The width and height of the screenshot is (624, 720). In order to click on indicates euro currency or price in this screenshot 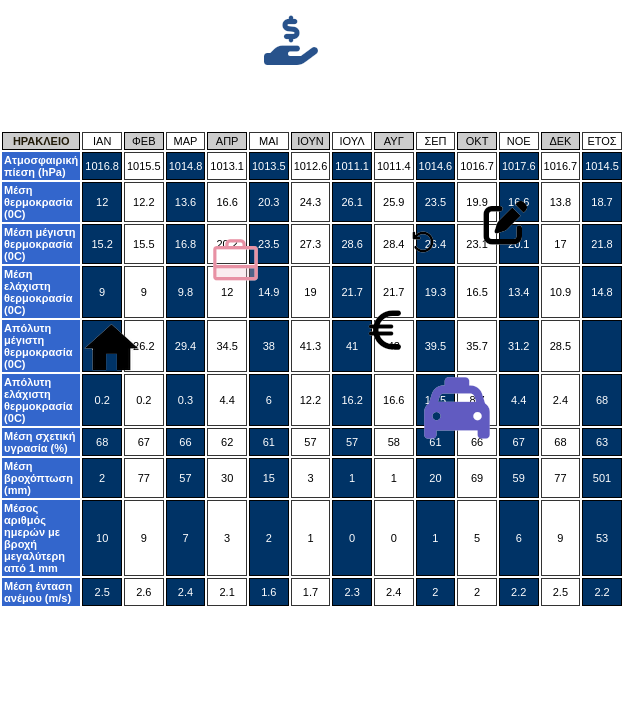, I will do `click(387, 330)`.